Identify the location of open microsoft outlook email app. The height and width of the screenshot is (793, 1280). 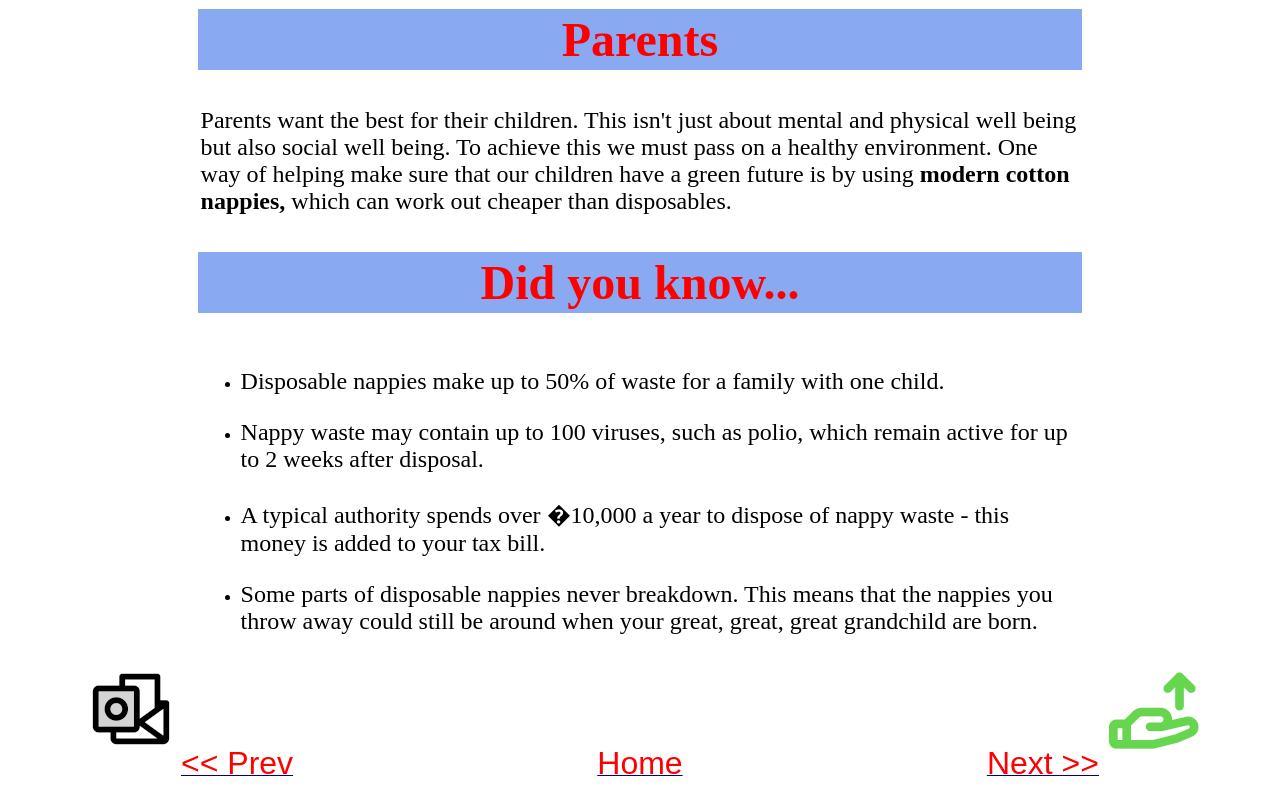
(131, 709).